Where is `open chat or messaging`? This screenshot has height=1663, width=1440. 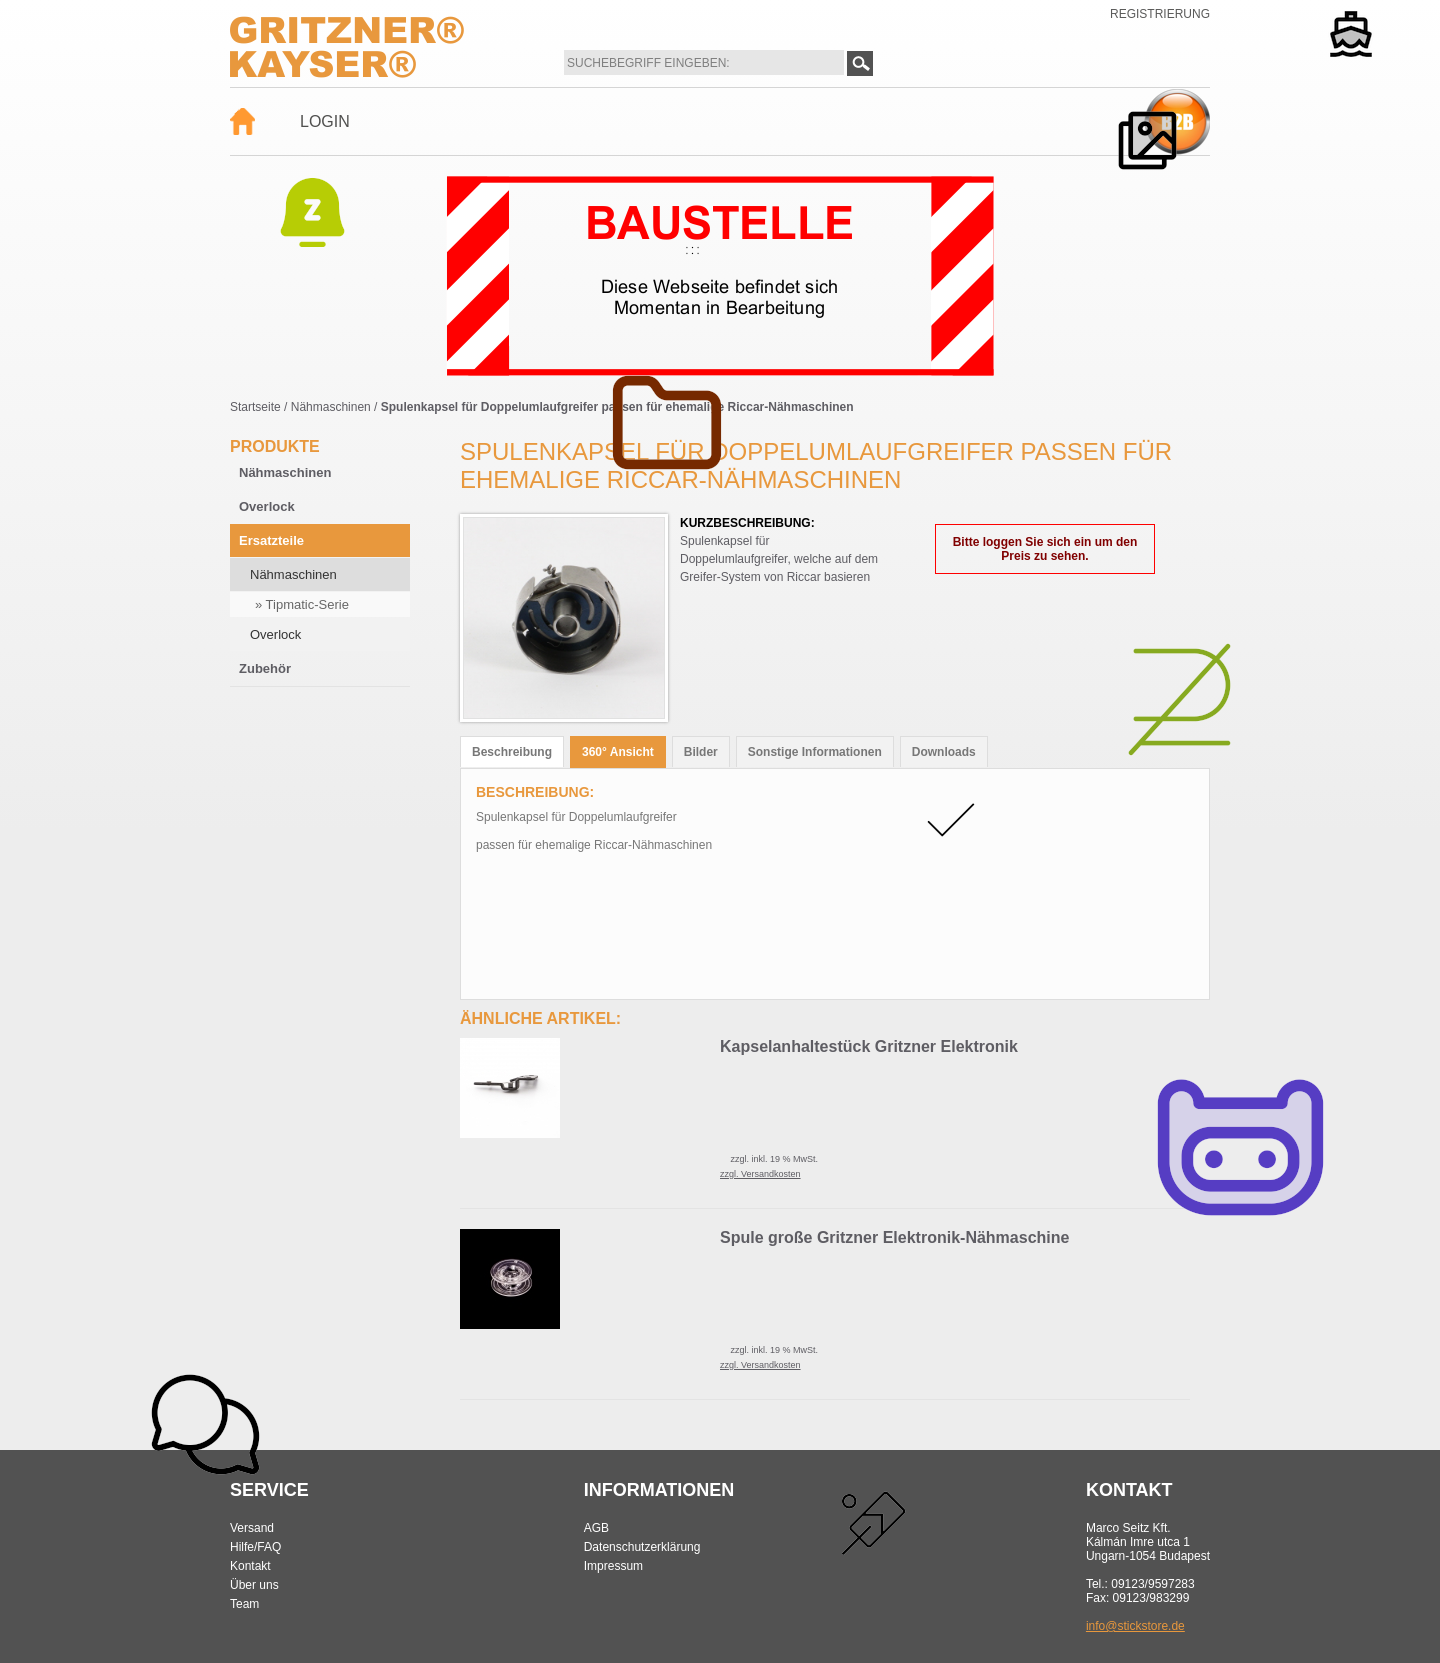
open chat or messaging is located at coordinates (205, 1424).